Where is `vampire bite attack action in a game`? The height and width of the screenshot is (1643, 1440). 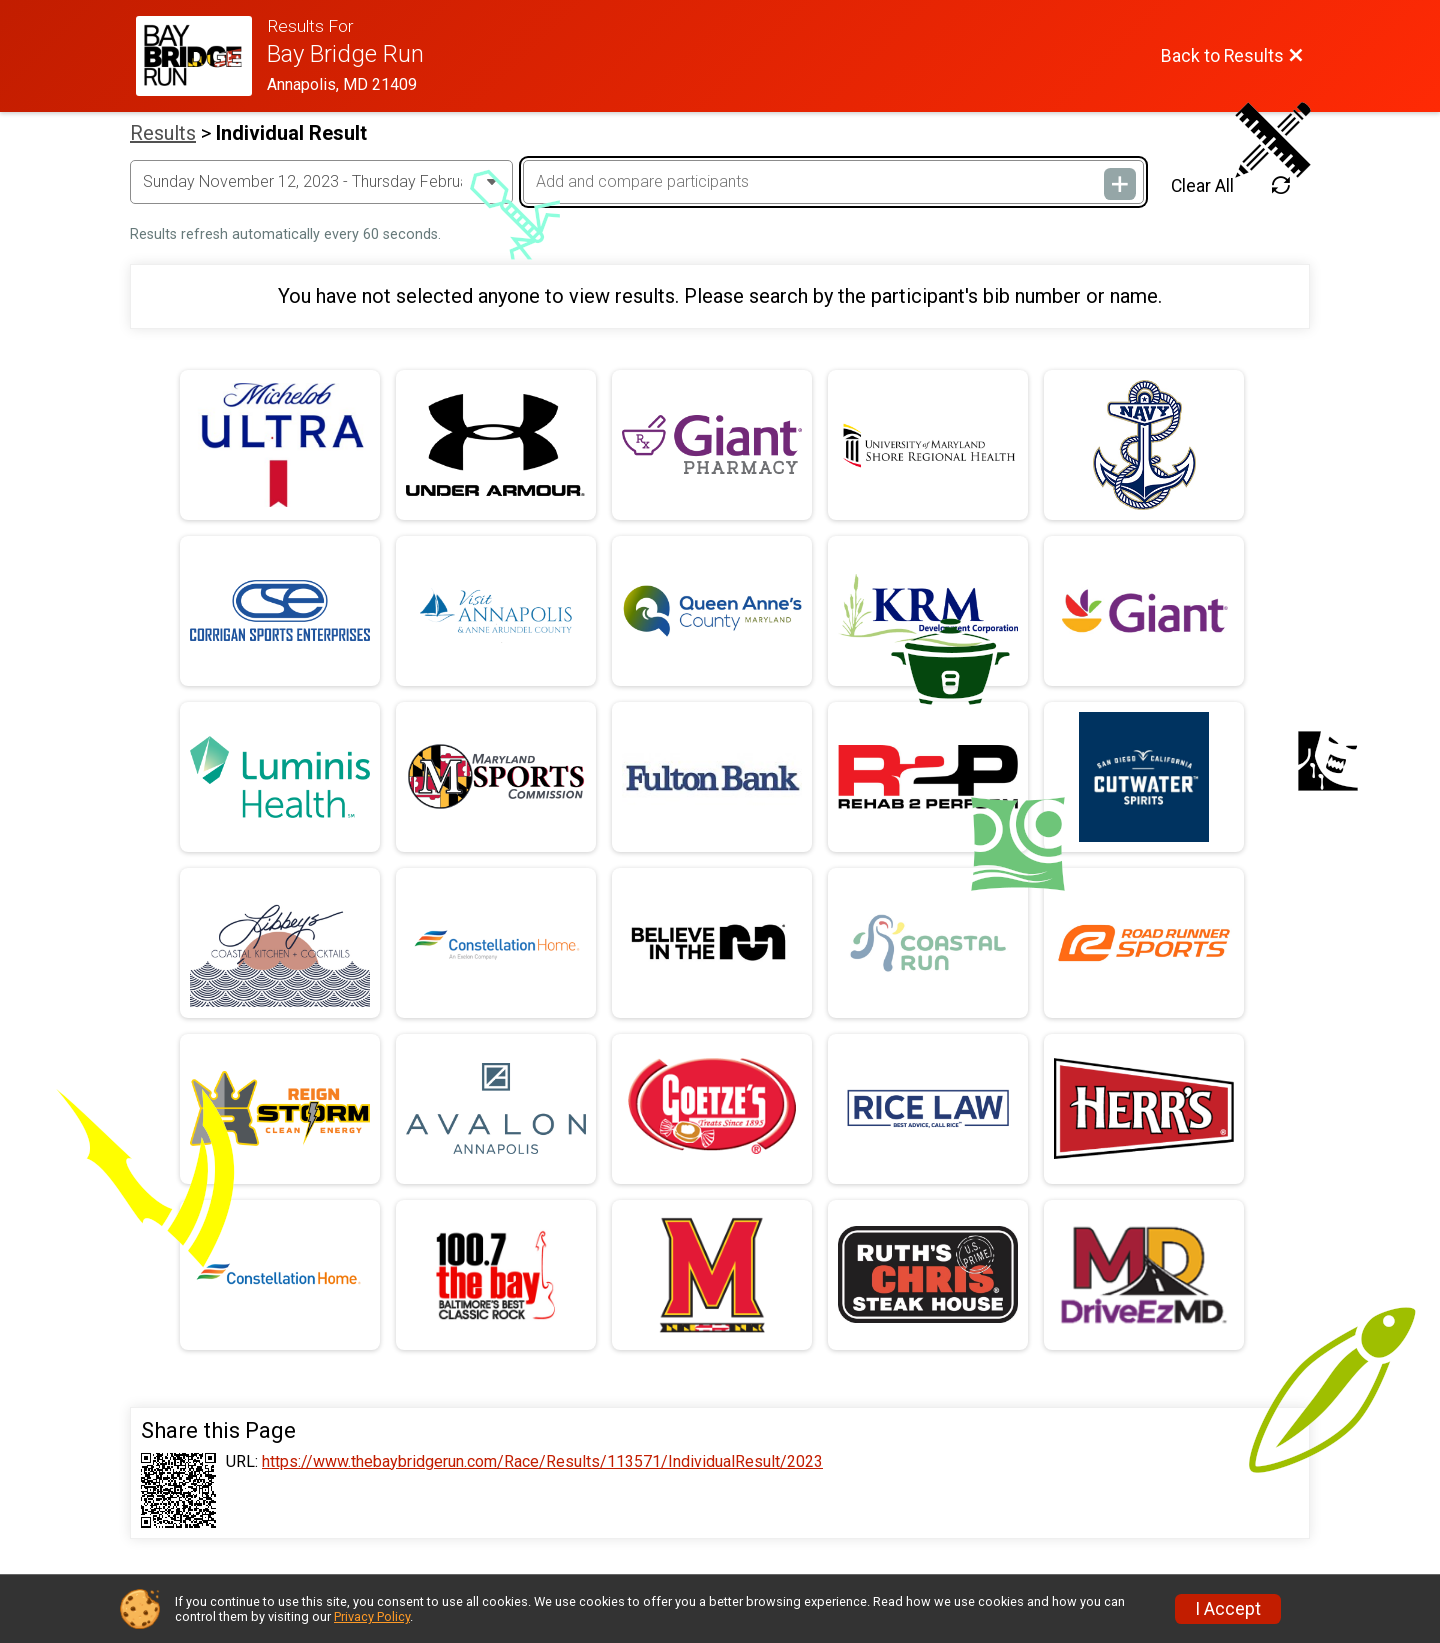
vampire bite attack action in a game is located at coordinates (1328, 761).